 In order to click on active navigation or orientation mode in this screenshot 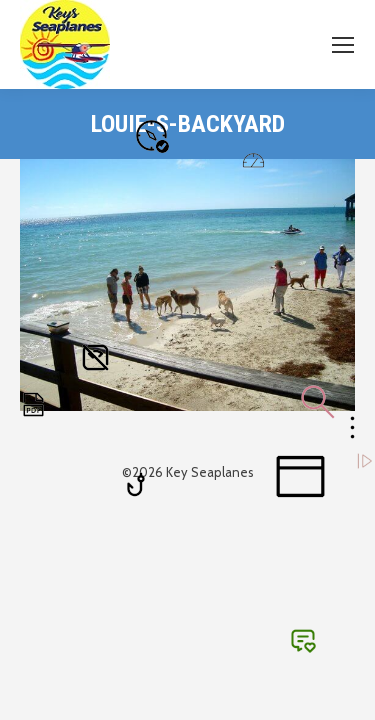, I will do `click(151, 135)`.